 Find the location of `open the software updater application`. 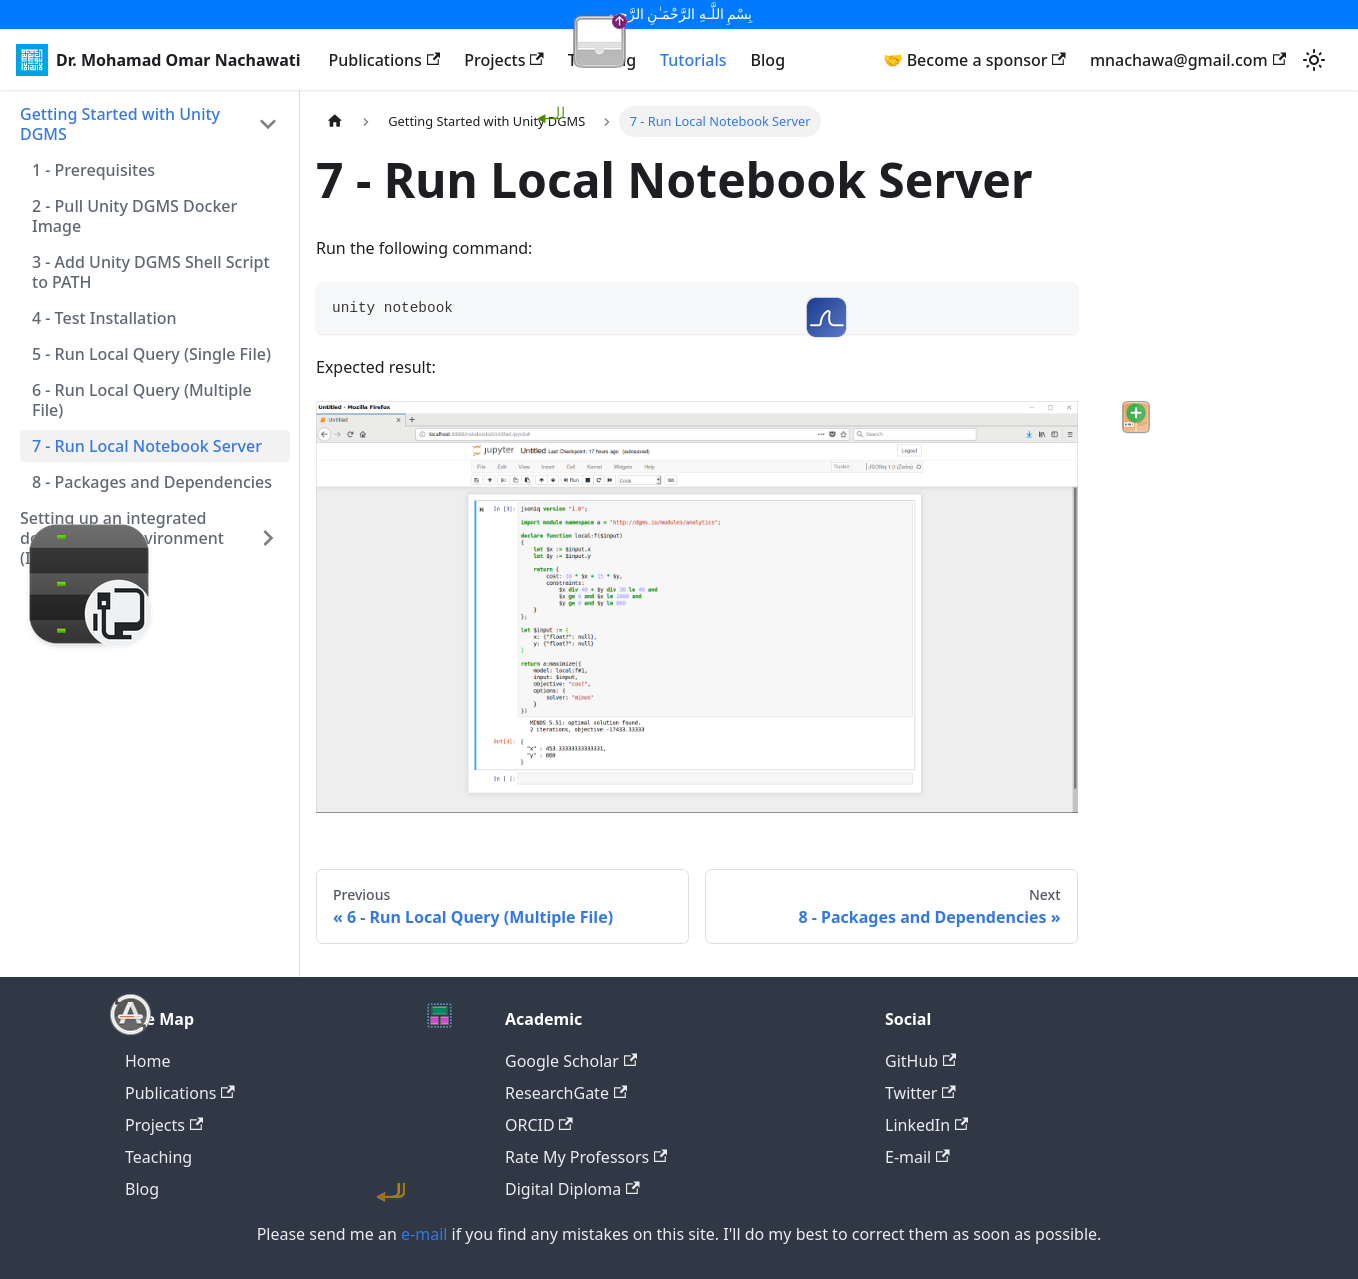

open the software updater application is located at coordinates (130, 1014).